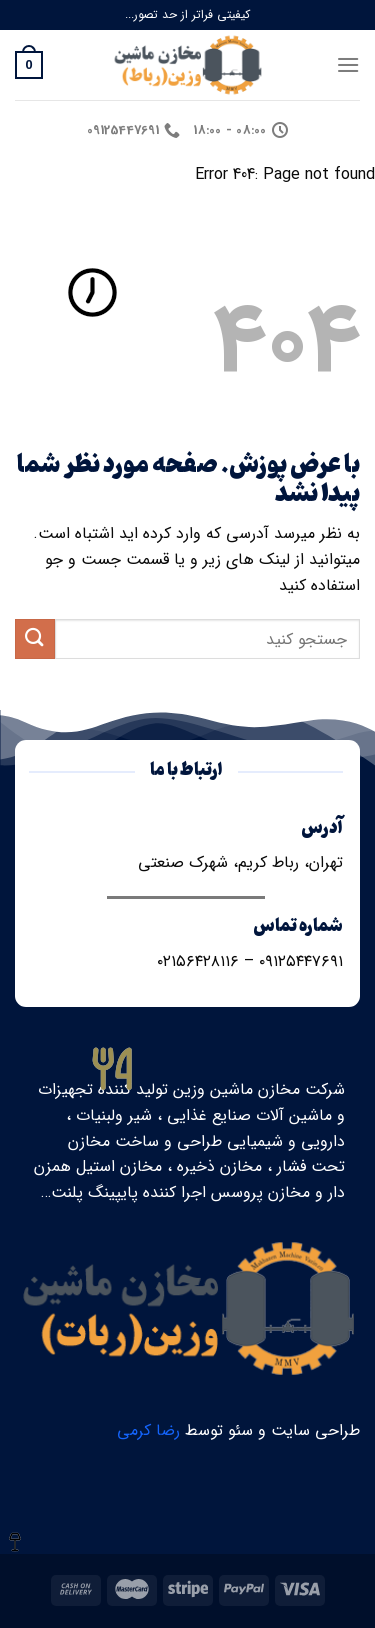 The image size is (375, 1628). Describe the element at coordinates (15, 1542) in the screenshot. I see `toggle floor lamp on or off` at that location.